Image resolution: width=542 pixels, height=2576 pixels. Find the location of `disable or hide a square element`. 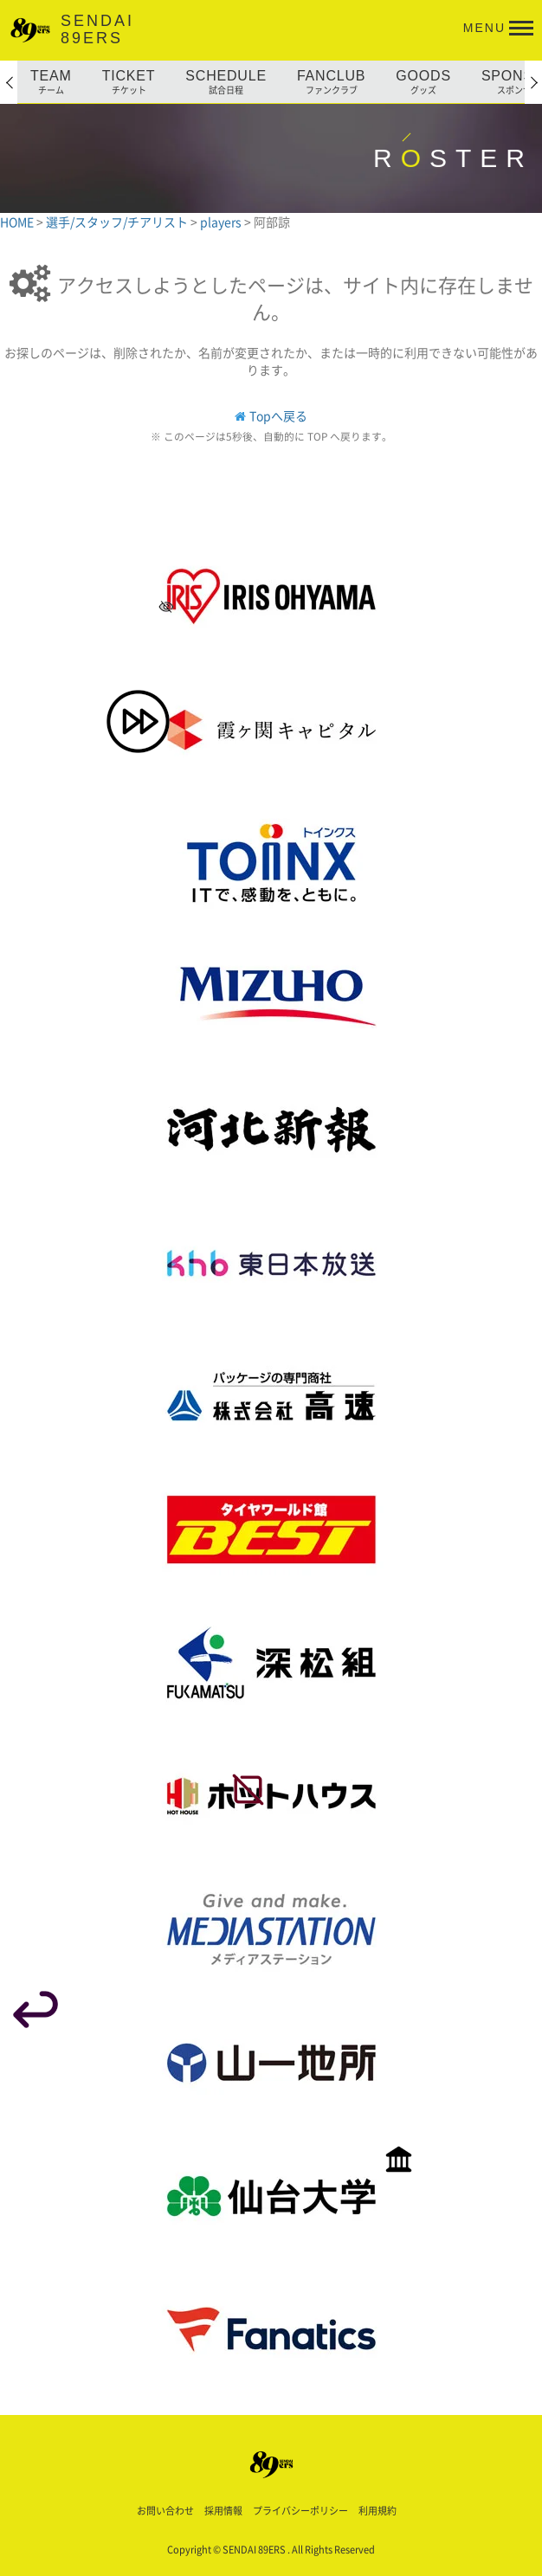

disable or hide a square element is located at coordinates (248, 1789).